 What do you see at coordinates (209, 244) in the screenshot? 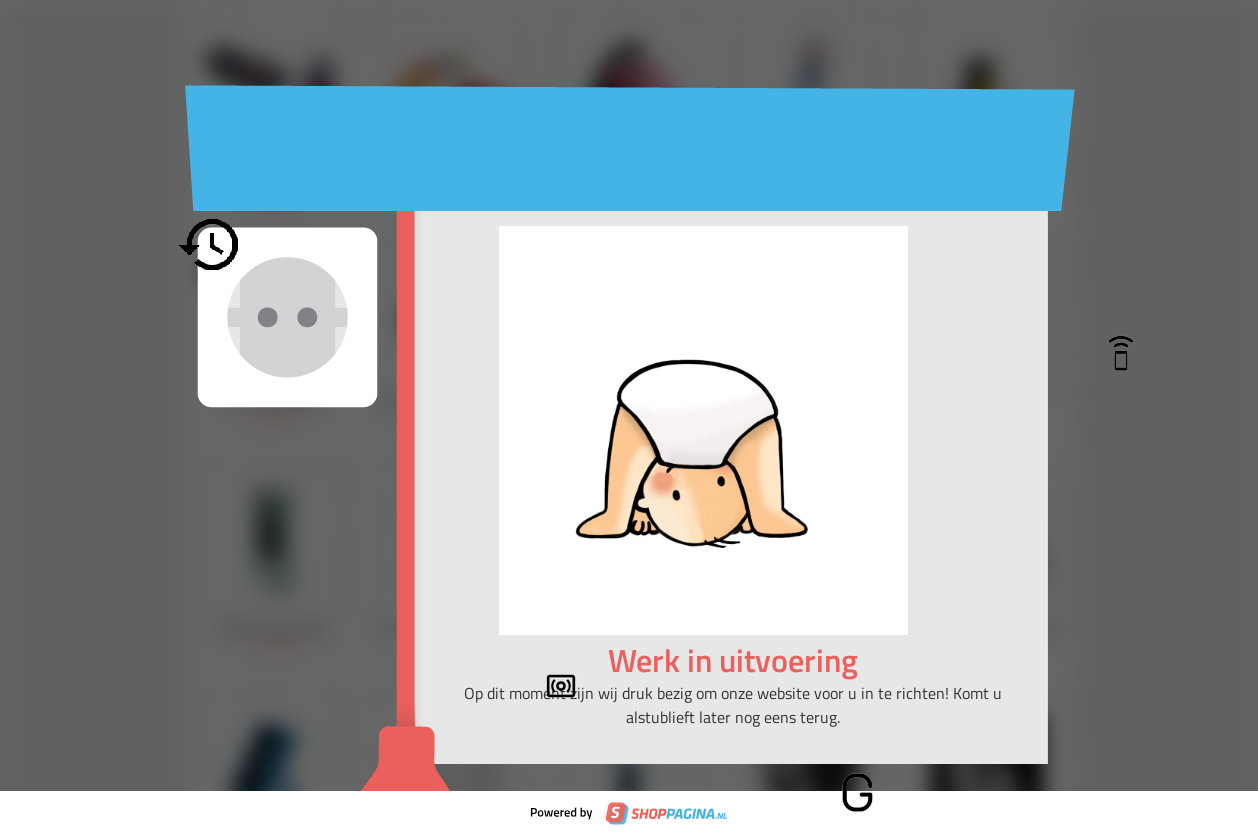
I see `view browsing or activity history` at bounding box center [209, 244].